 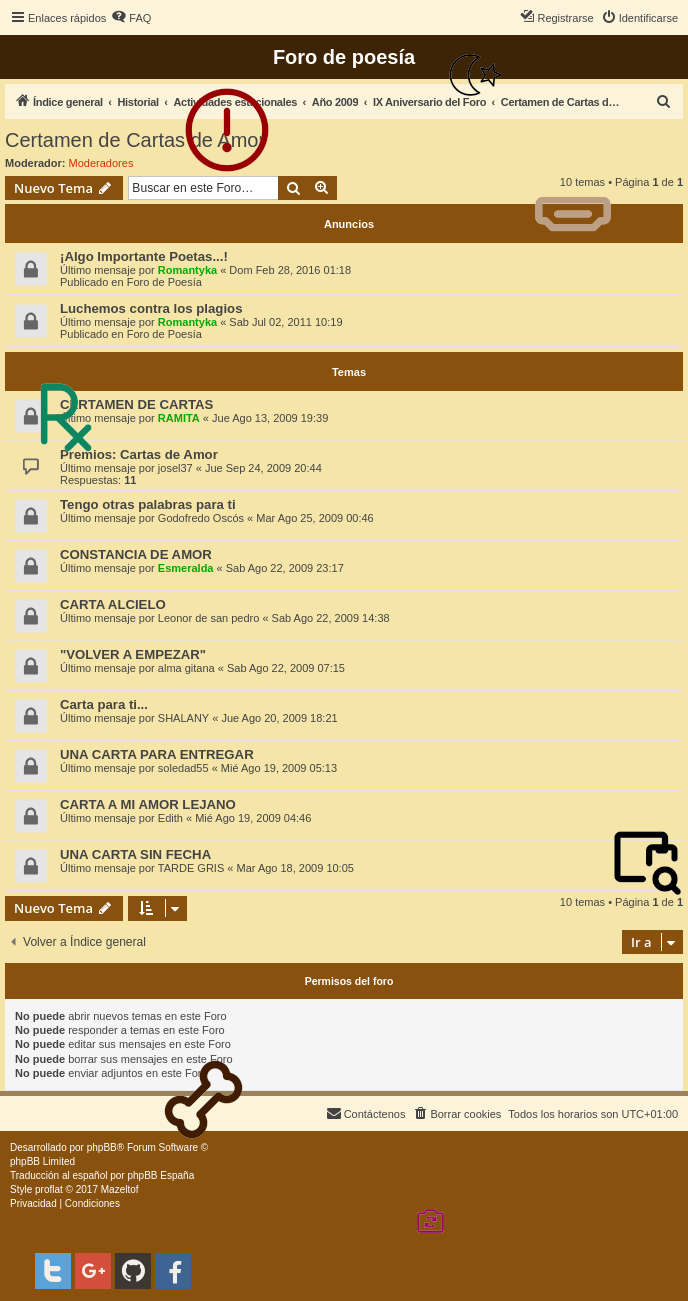 What do you see at coordinates (203, 1099) in the screenshot?
I see `access pet-related features or settings` at bounding box center [203, 1099].